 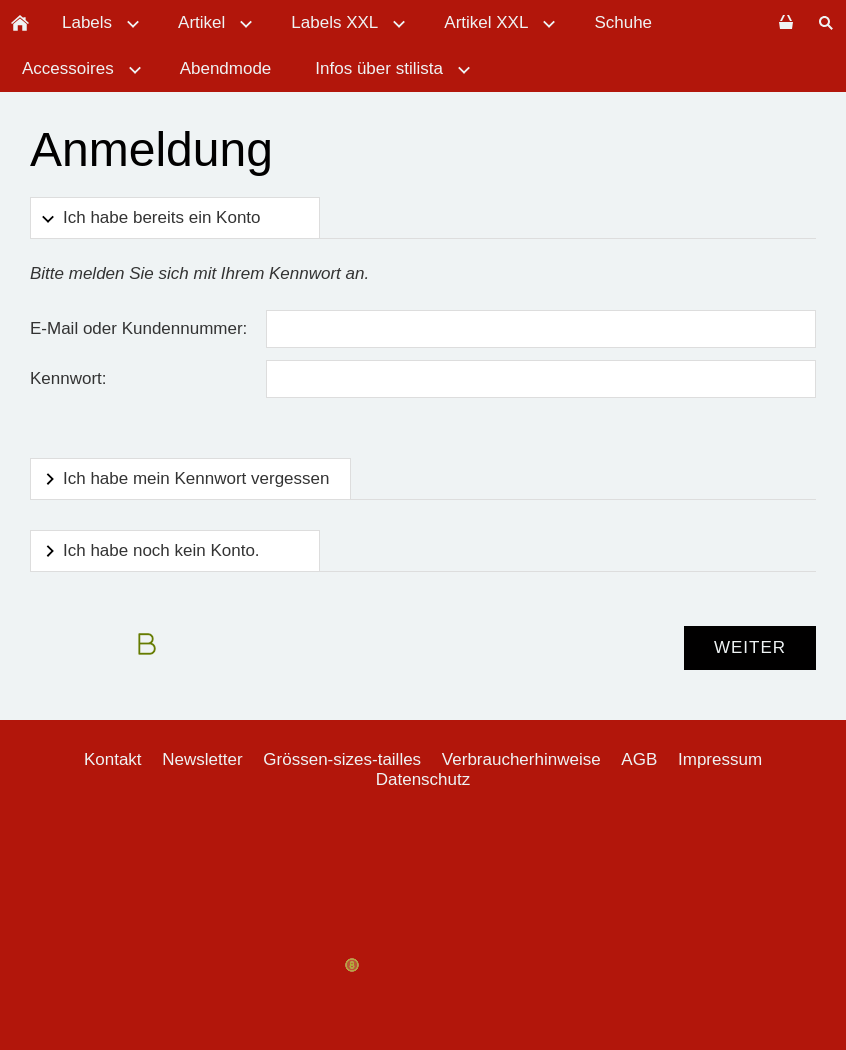 What do you see at coordinates (145, 644) in the screenshot?
I see `apply bold formatting to selected text` at bounding box center [145, 644].